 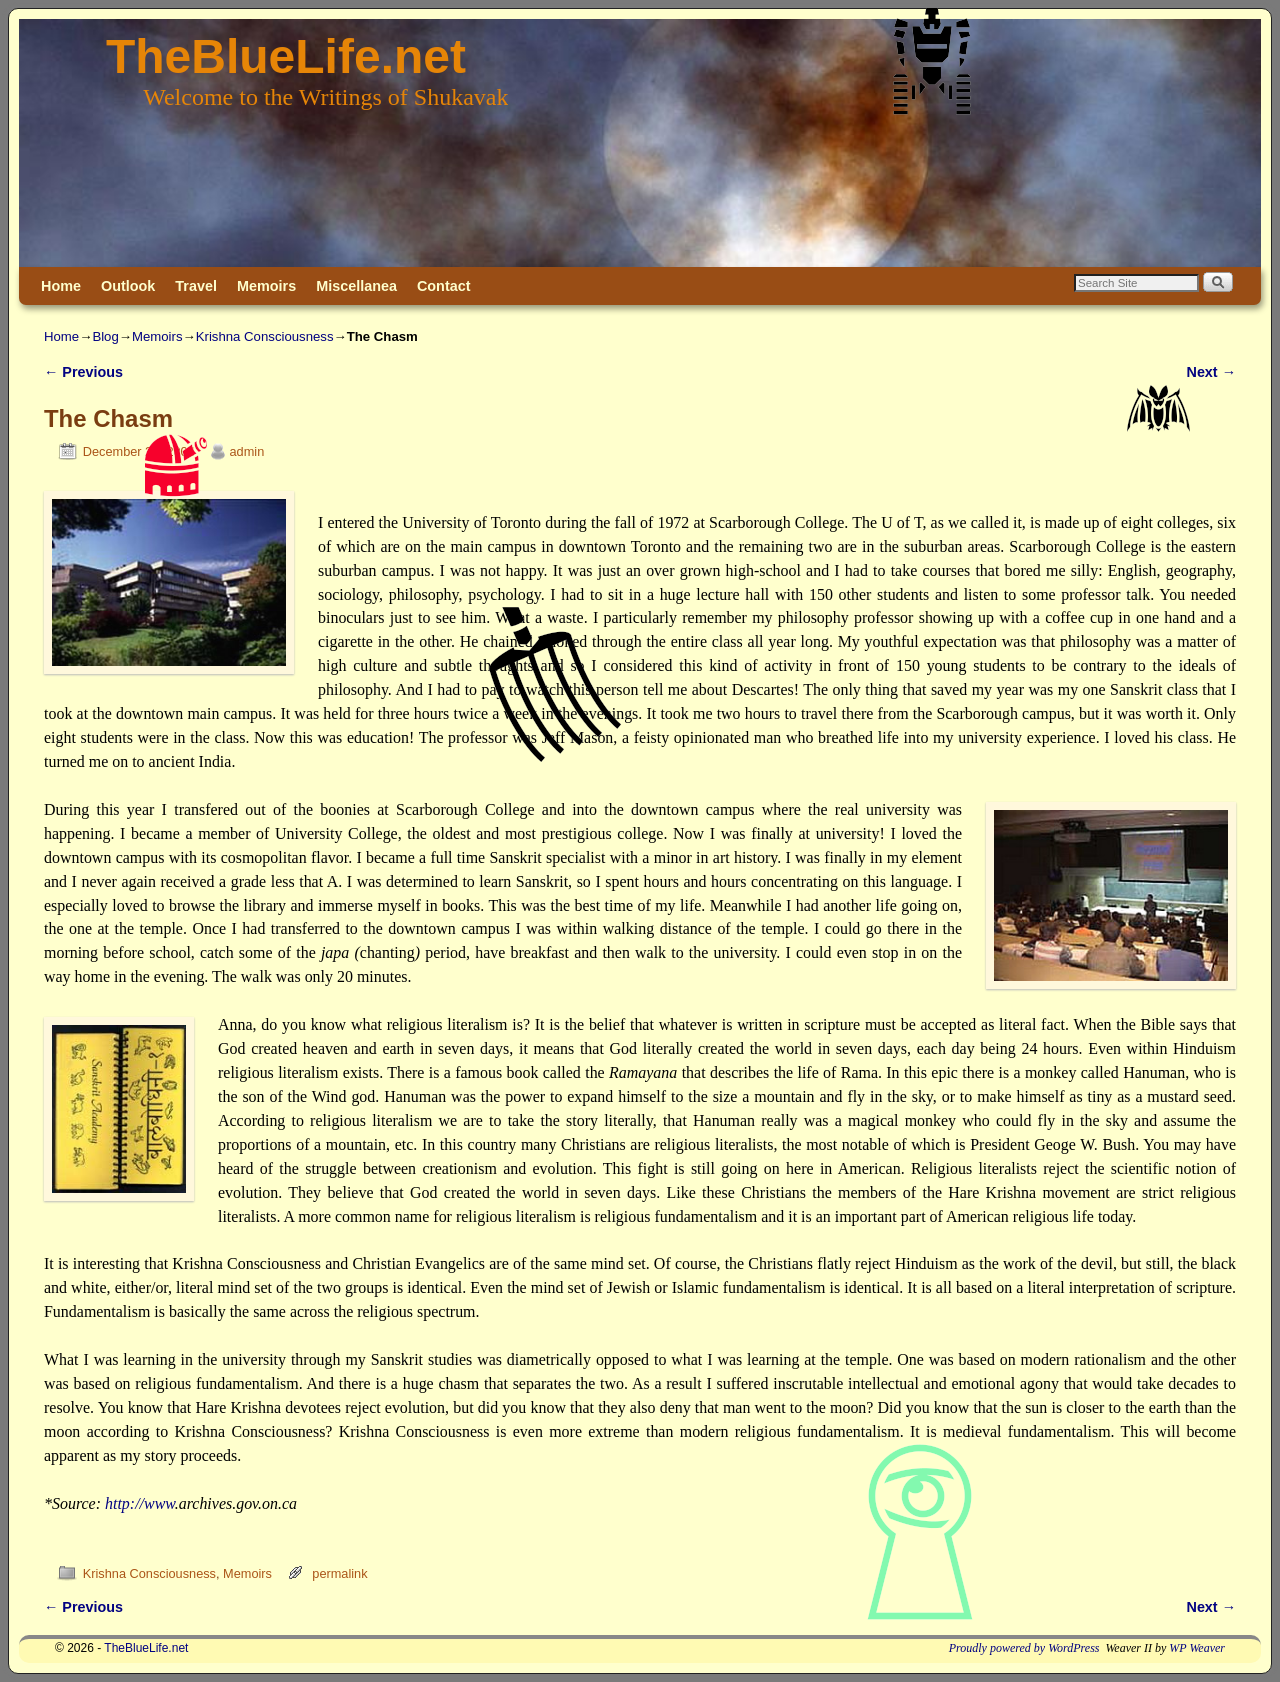 What do you see at coordinates (932, 61) in the screenshot?
I see `access robot or drone controls` at bounding box center [932, 61].